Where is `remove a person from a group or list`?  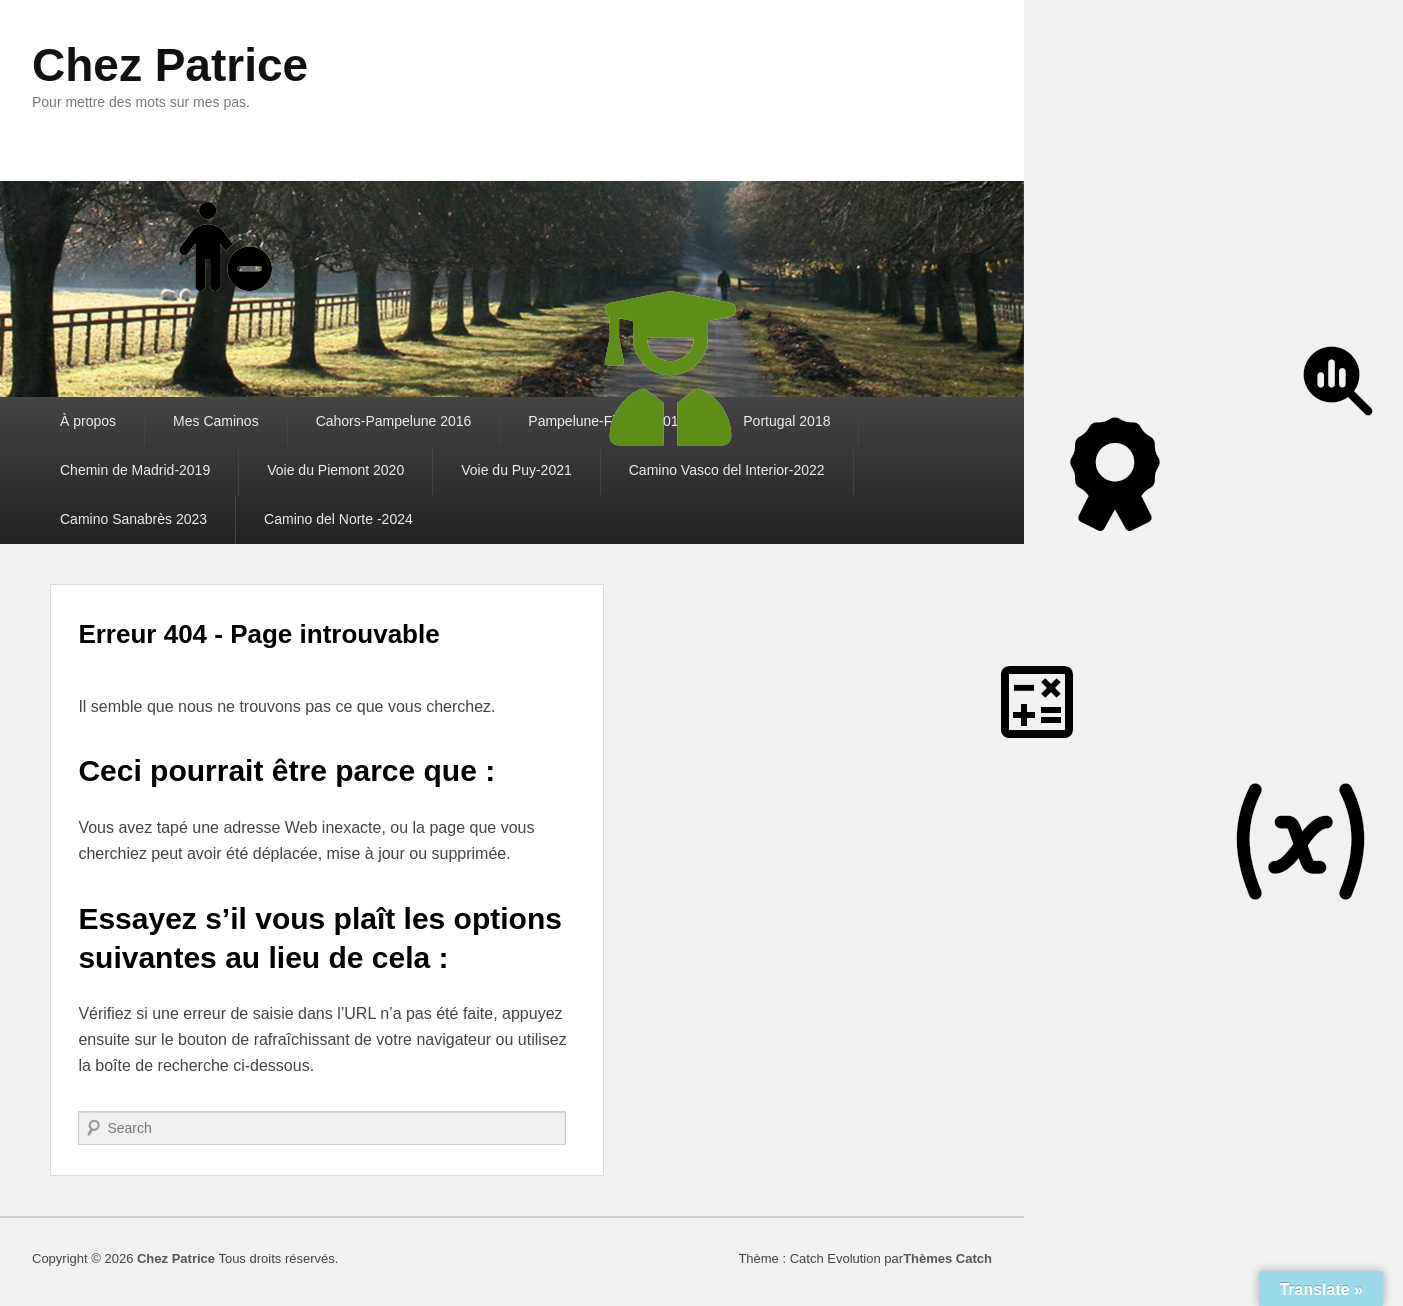 remove a person from a group or list is located at coordinates (222, 246).